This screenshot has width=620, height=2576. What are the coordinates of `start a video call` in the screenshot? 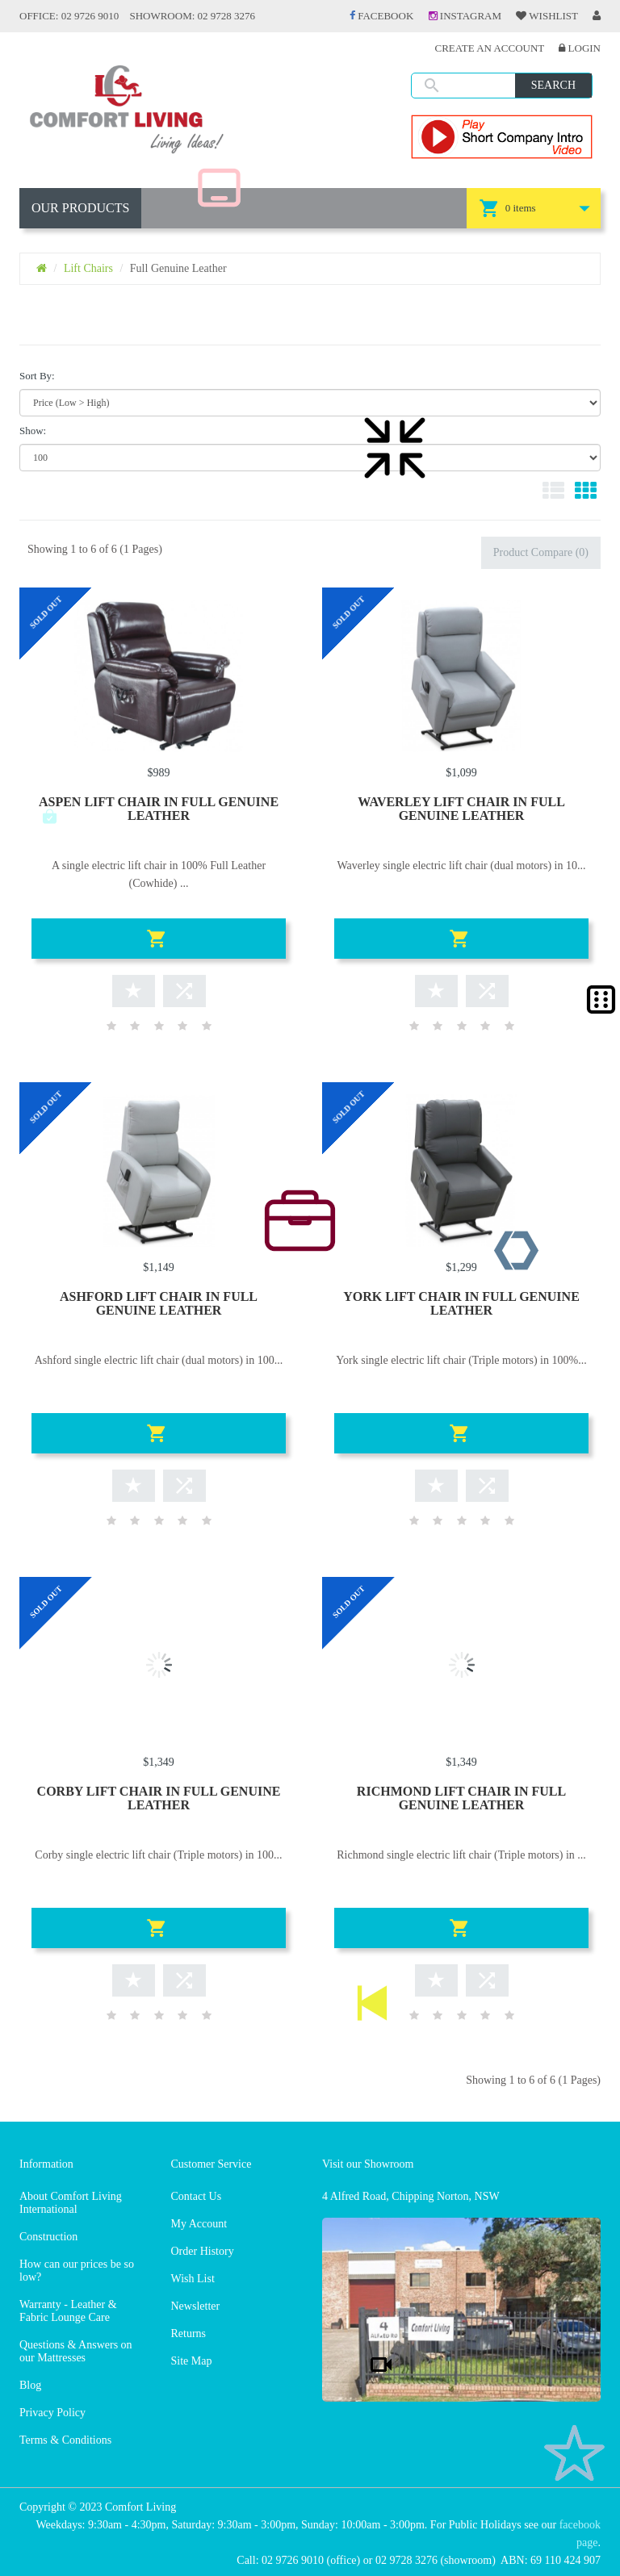 It's located at (381, 2365).